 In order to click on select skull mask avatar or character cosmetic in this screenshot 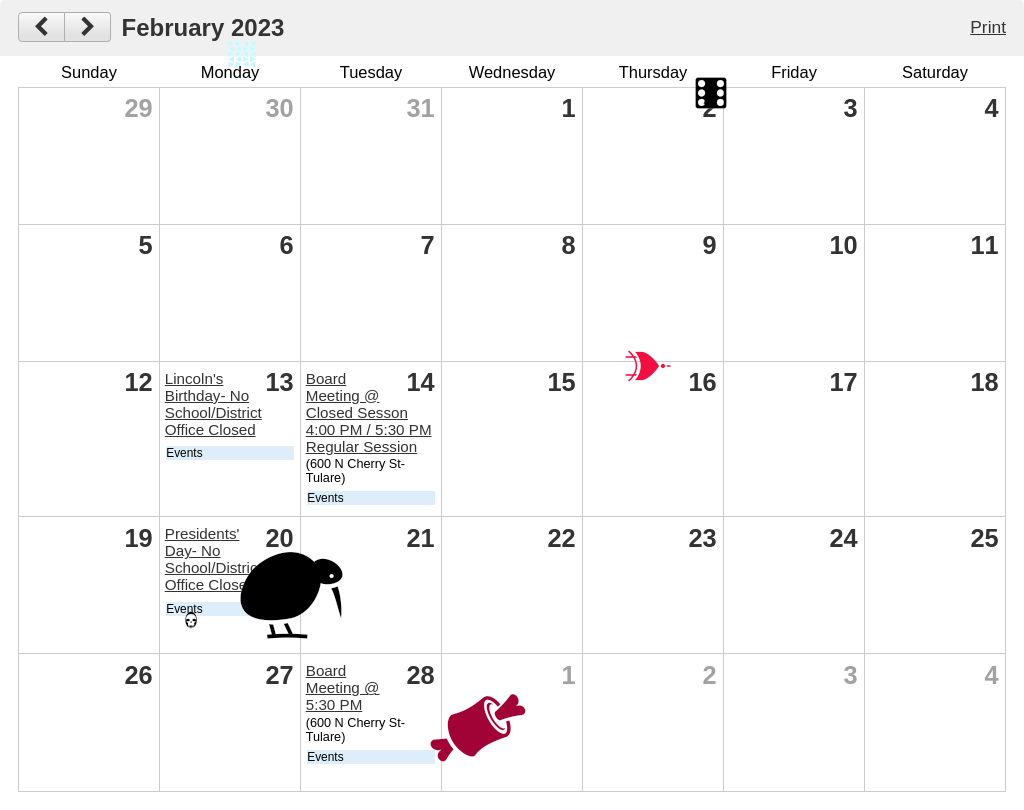, I will do `click(191, 620)`.